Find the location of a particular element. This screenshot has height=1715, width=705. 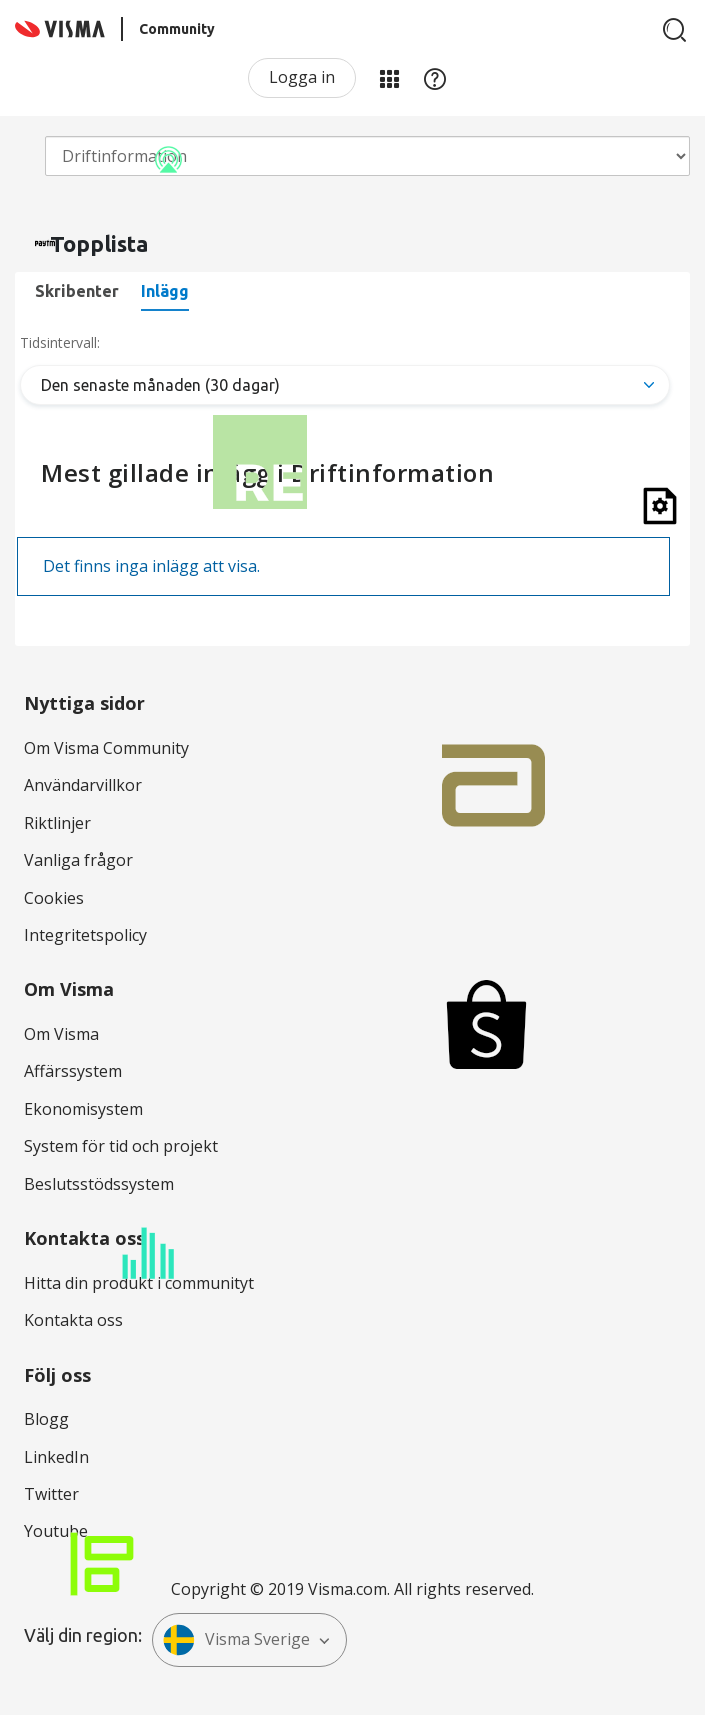

access file settings or preferences is located at coordinates (660, 506).